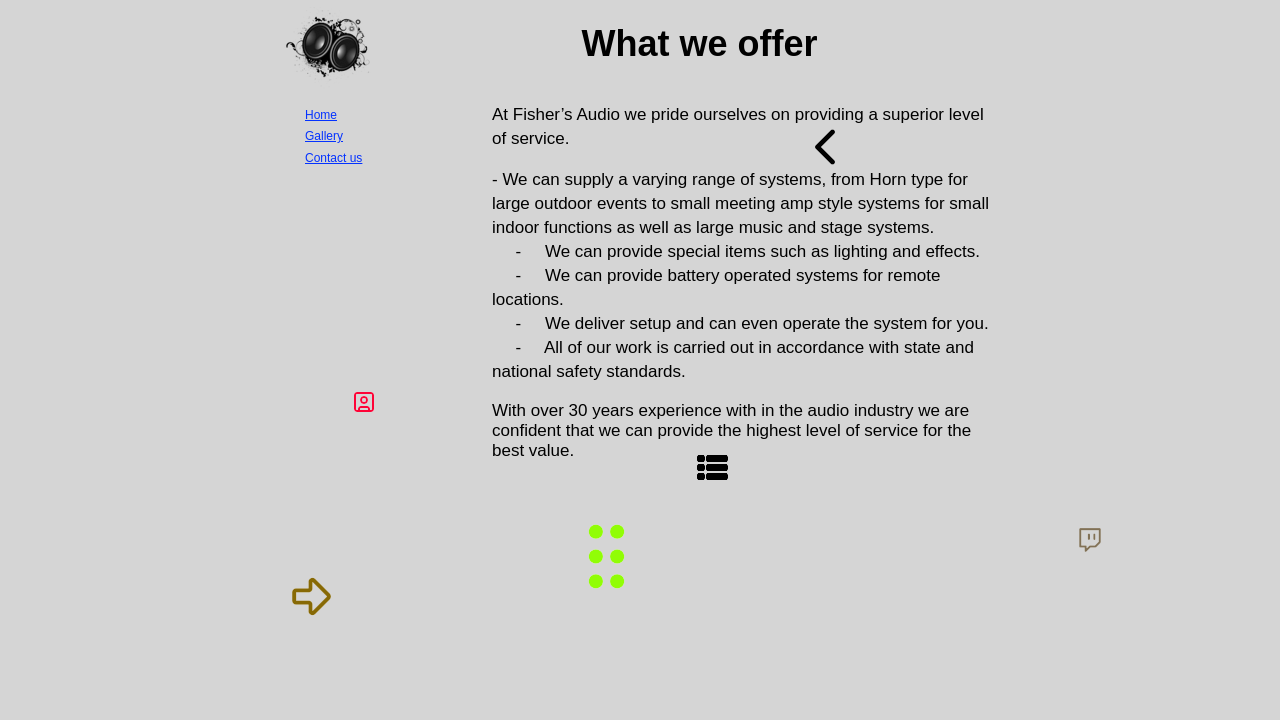 This screenshot has width=1280, height=720. I want to click on switch to list view, so click(713, 467).